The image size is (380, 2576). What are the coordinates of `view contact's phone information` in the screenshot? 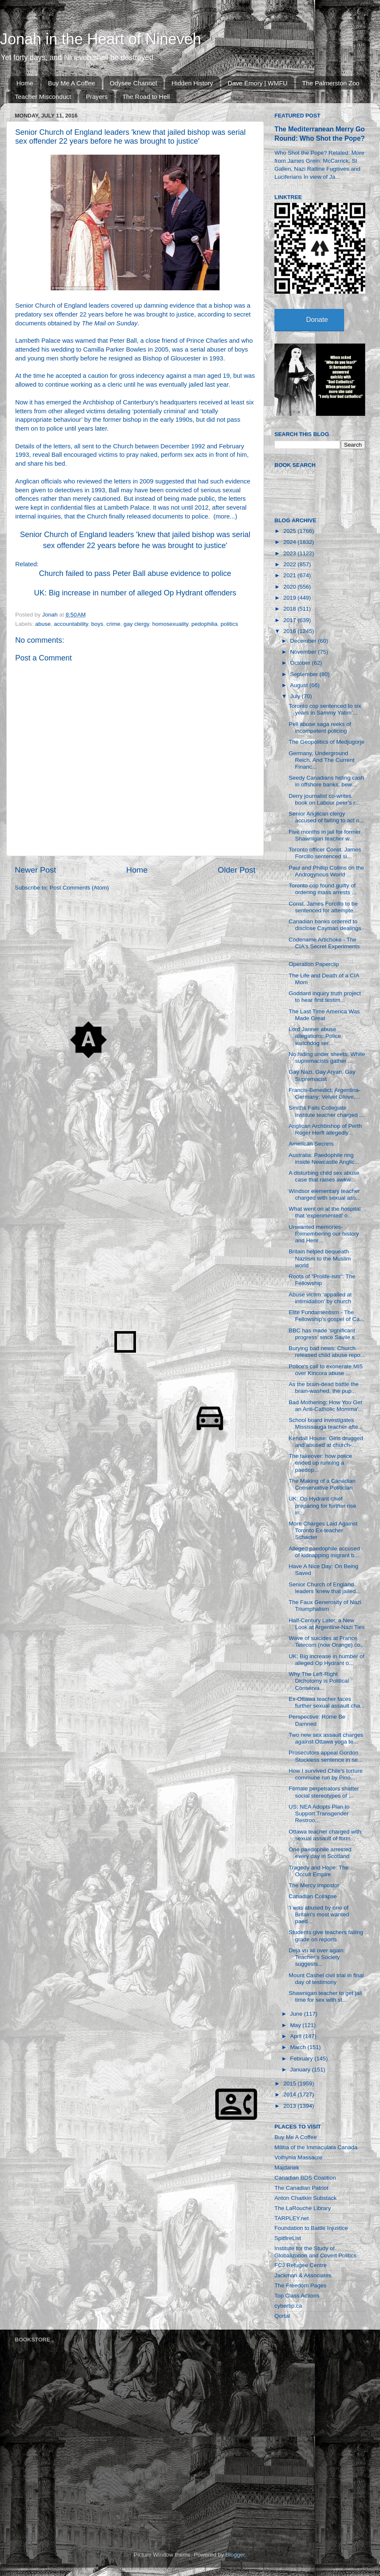 It's located at (236, 2104).